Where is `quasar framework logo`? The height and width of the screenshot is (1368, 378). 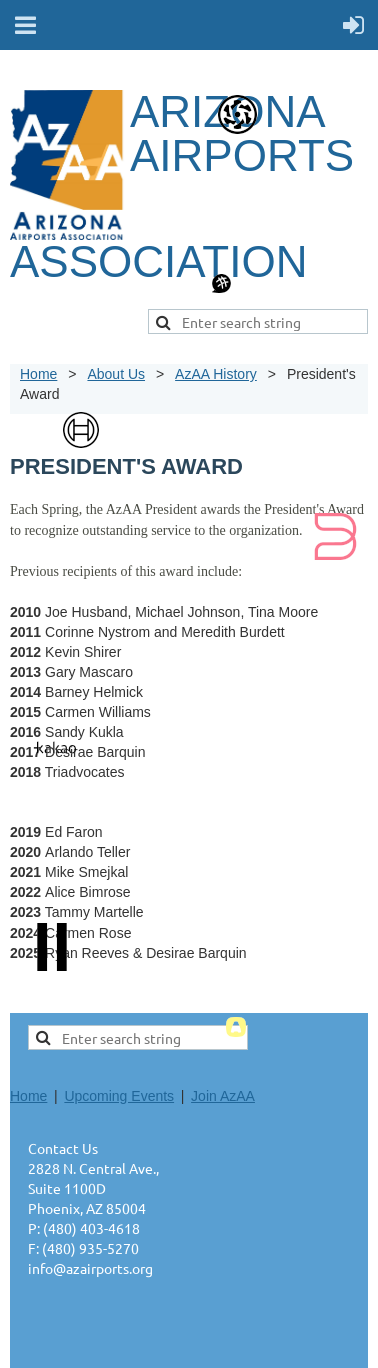 quasar framework logo is located at coordinates (237, 114).